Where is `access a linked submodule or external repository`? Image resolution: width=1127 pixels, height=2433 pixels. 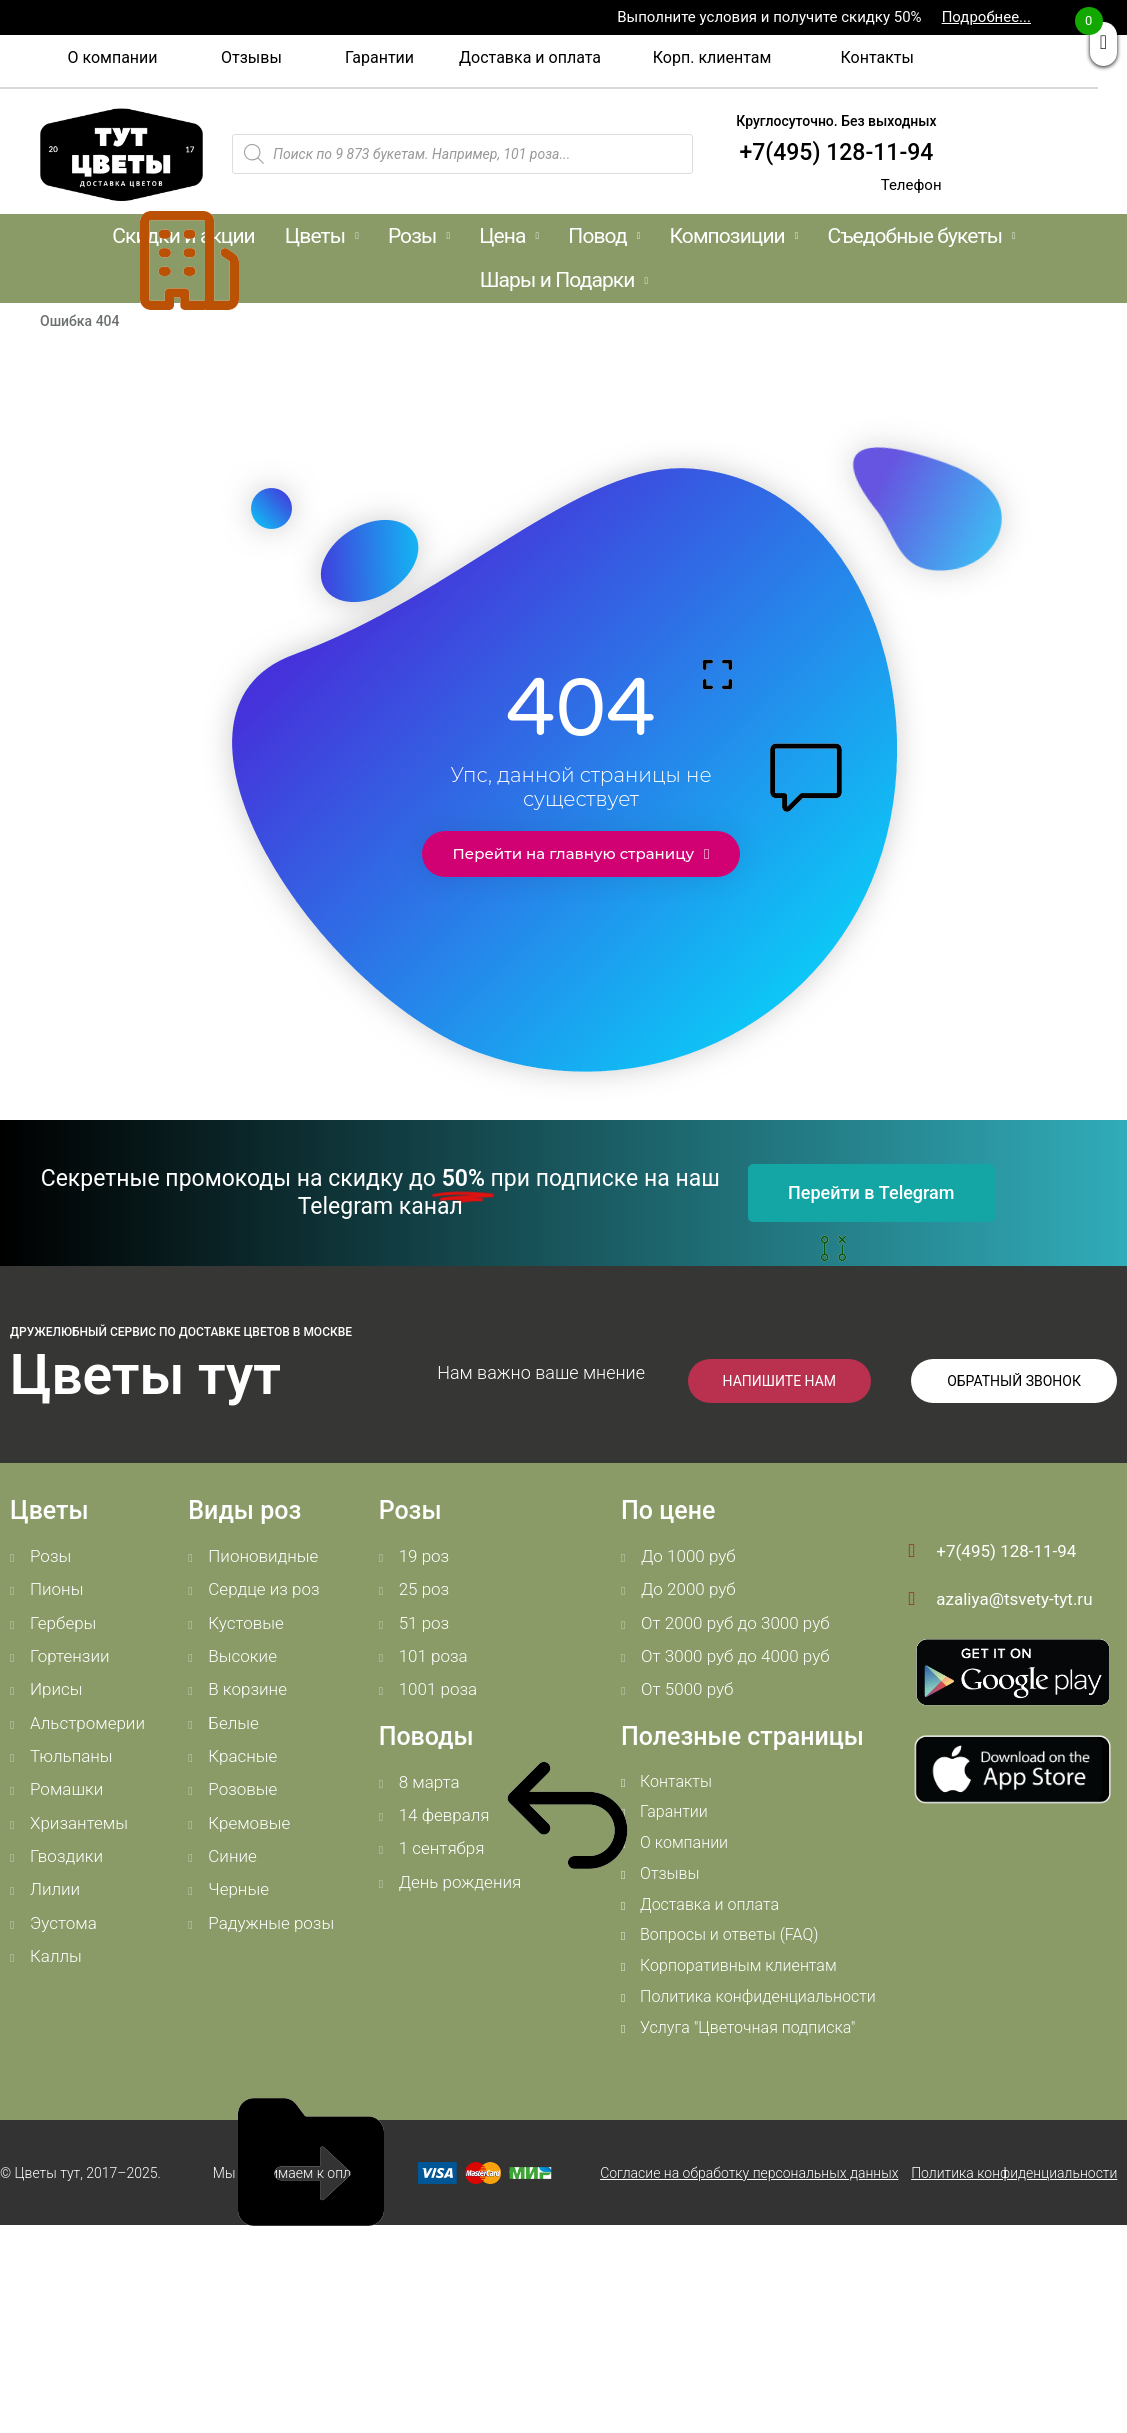 access a linked submodule or external repository is located at coordinates (311, 2162).